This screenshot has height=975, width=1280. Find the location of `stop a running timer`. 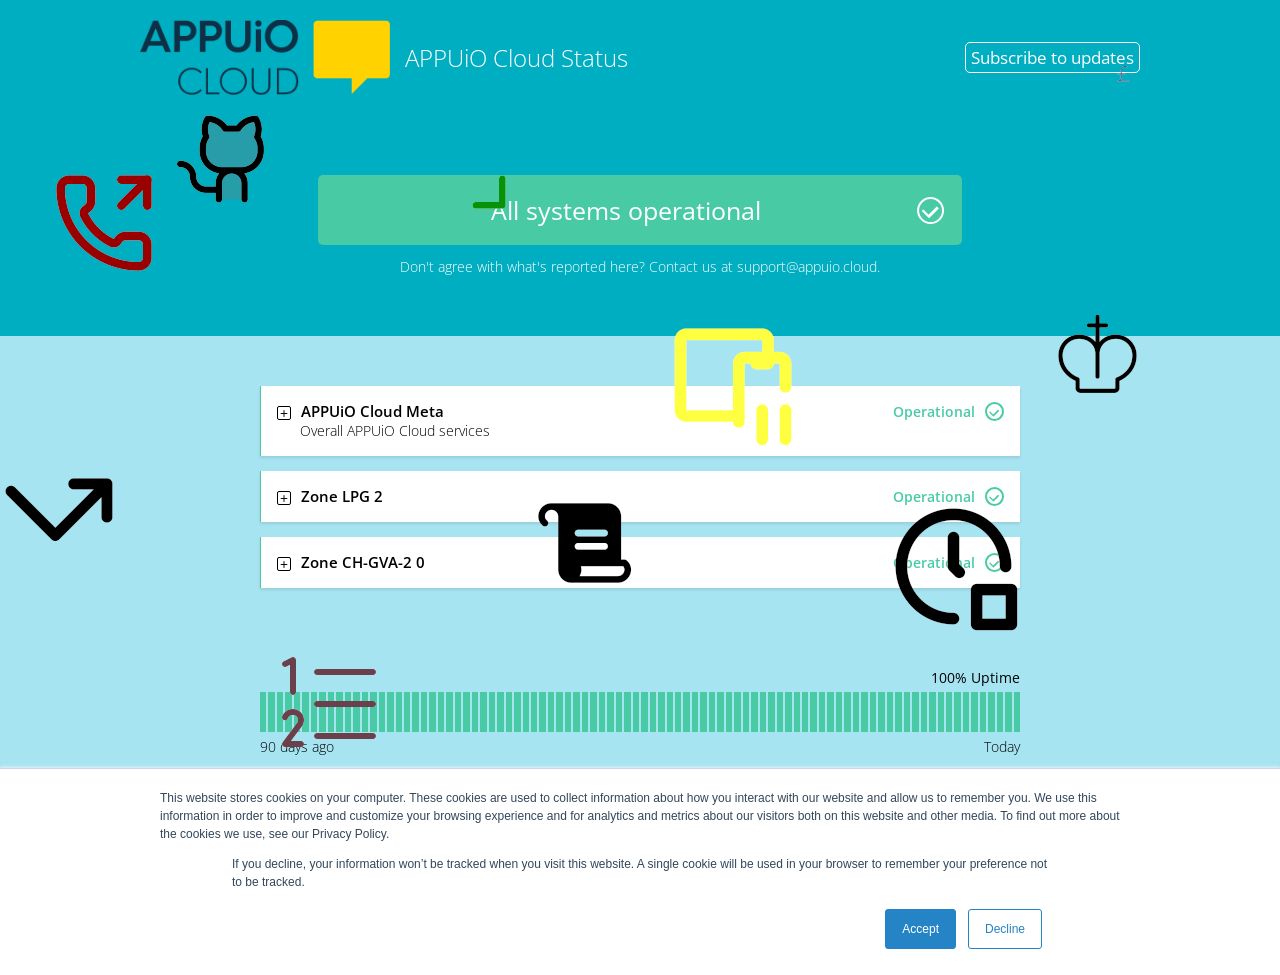

stop a running timer is located at coordinates (953, 566).